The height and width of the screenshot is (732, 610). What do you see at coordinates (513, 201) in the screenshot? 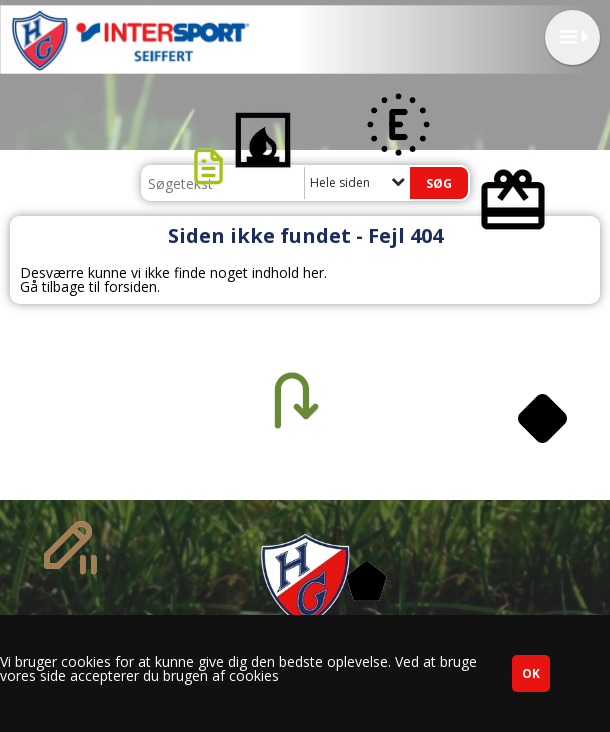
I see `view gift card balance` at bounding box center [513, 201].